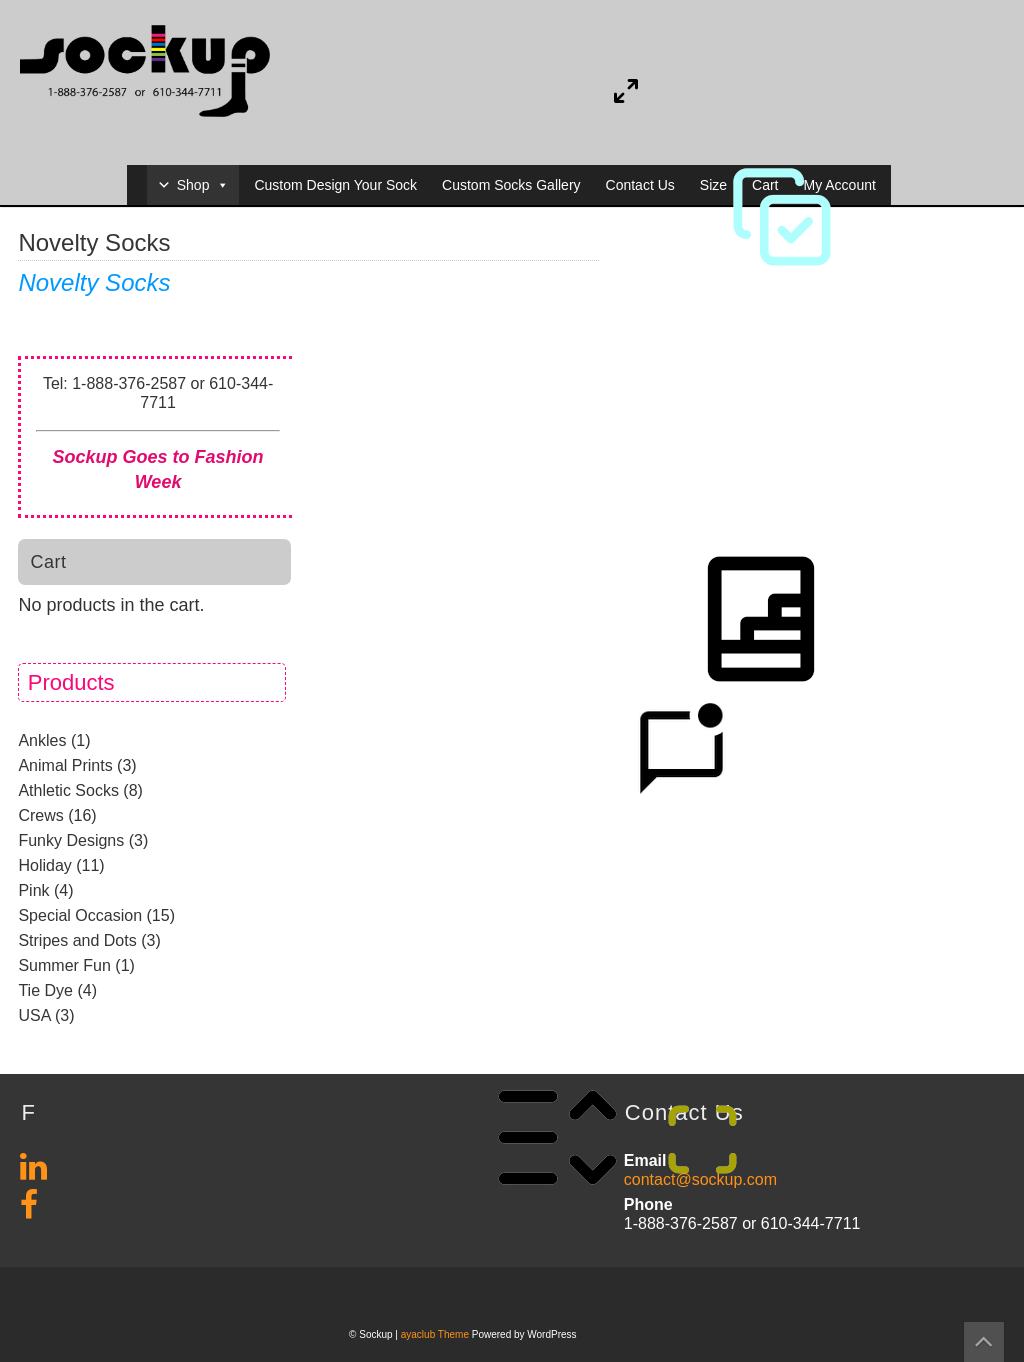  I want to click on sort list items ascending or descending, so click(557, 1137).